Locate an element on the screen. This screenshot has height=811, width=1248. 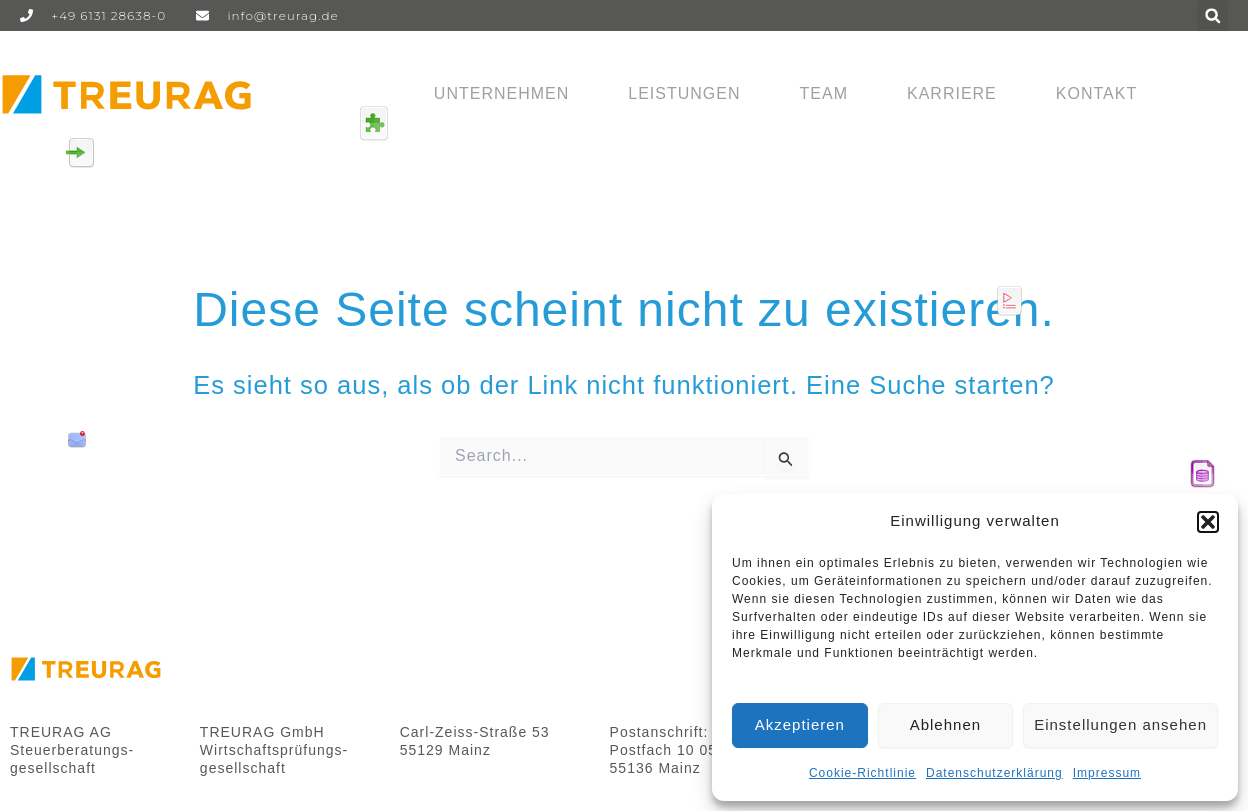
import a document or file is located at coordinates (81, 152).